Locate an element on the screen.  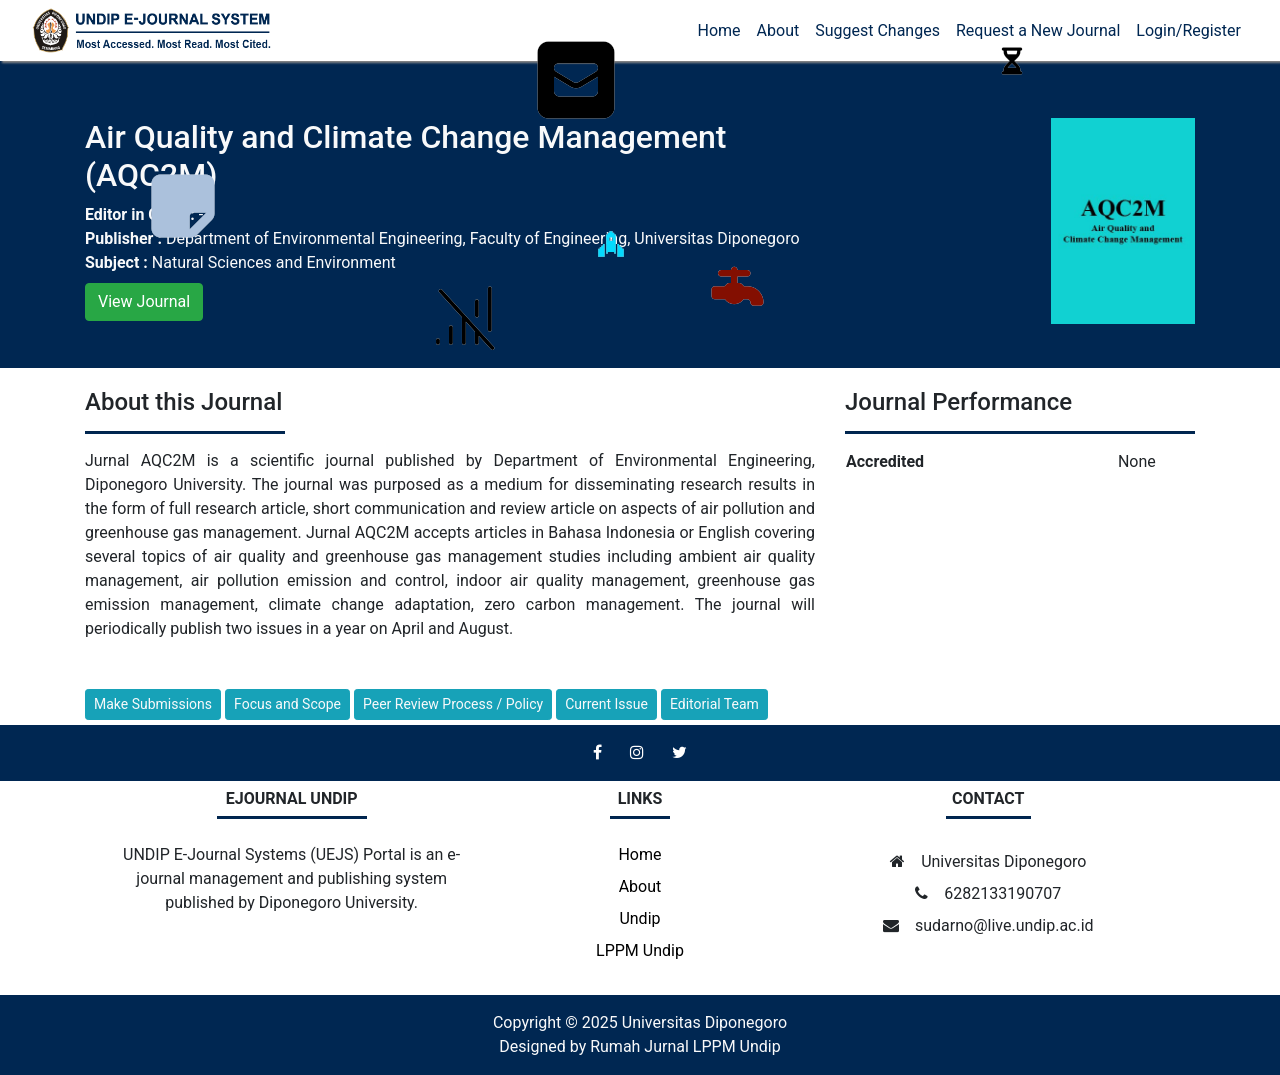
space awesome brand logo is located at coordinates (611, 244).